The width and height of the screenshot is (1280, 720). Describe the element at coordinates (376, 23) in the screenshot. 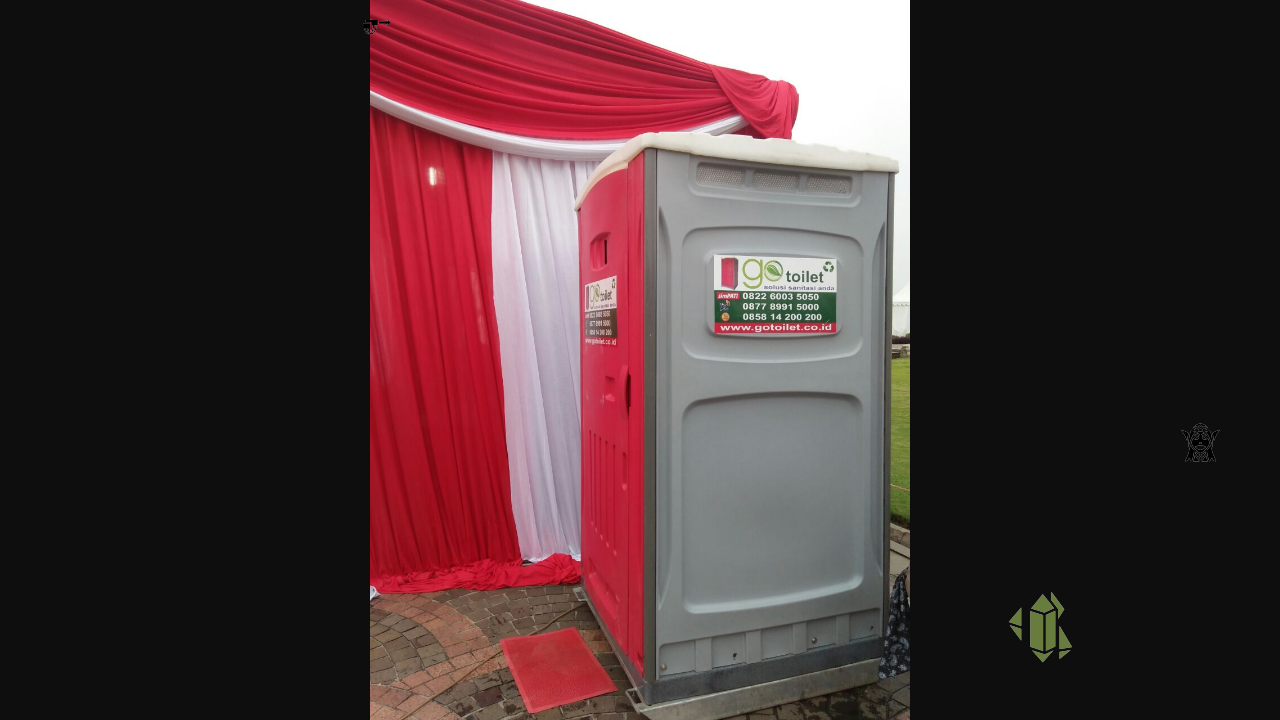

I see `select minigun weapon` at that location.